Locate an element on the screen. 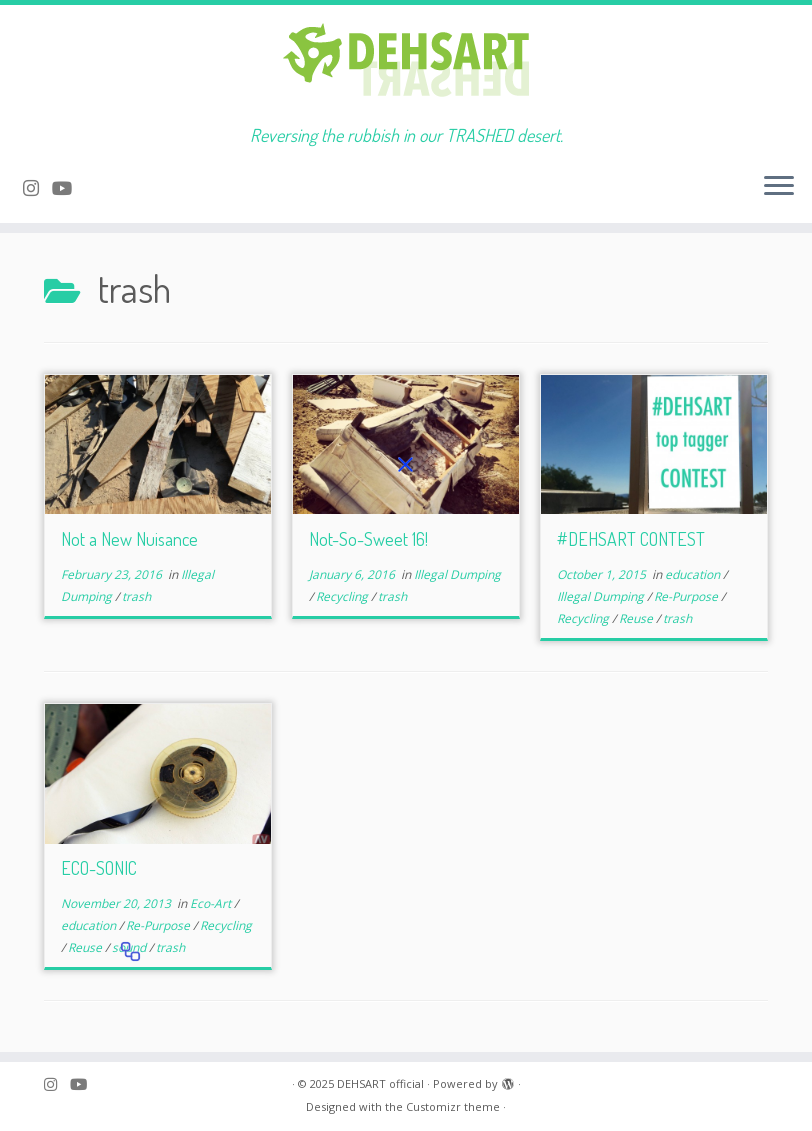 This screenshot has height=1131, width=812. close the current window or dialog is located at coordinates (405, 464).